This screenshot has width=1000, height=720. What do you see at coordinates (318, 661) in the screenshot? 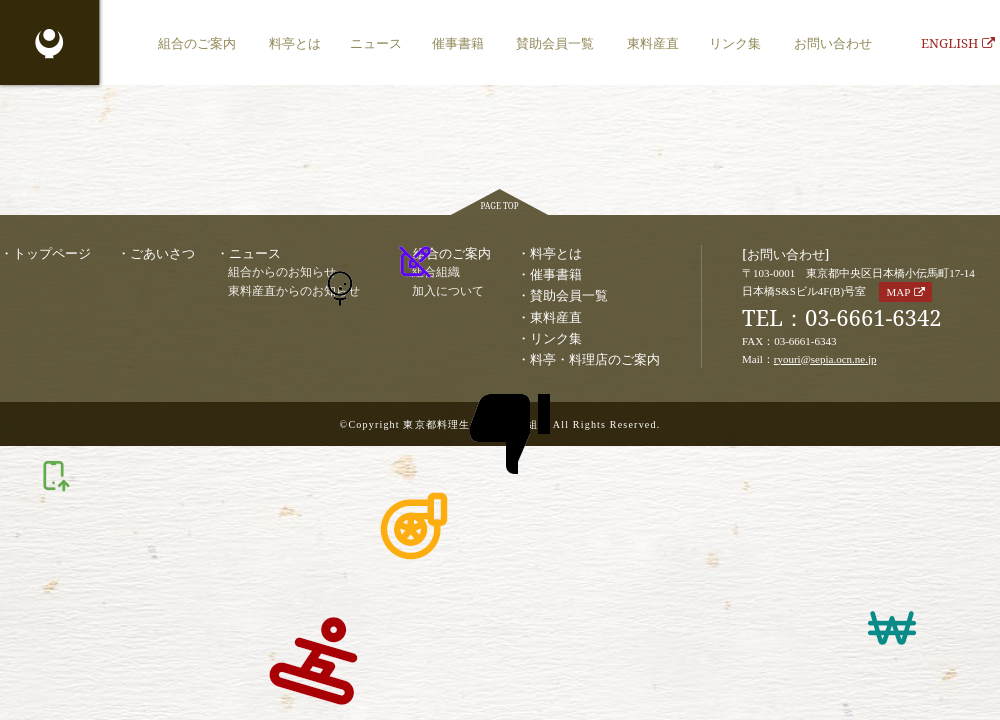
I see `access snowboarding or winter sports content` at bounding box center [318, 661].